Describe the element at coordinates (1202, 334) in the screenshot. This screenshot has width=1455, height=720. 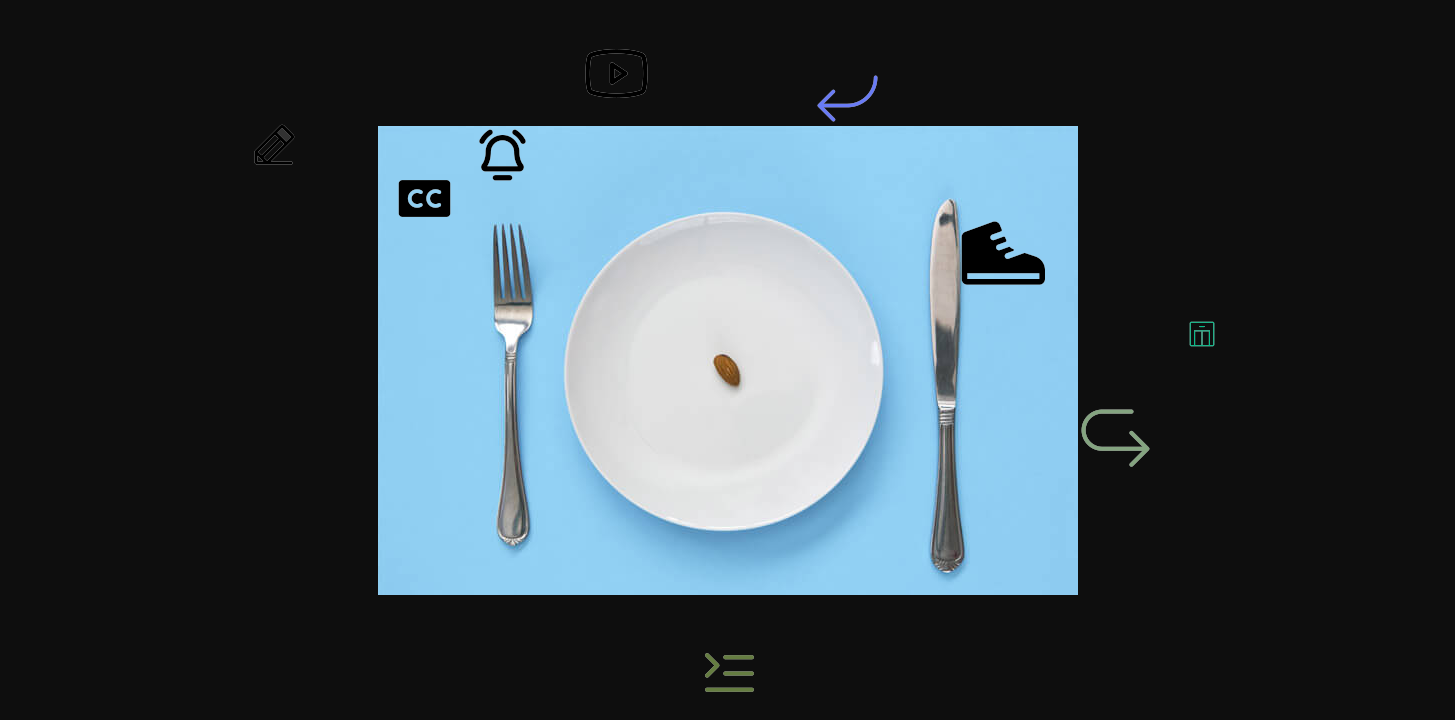
I see `indicates elevator access nearby` at that location.